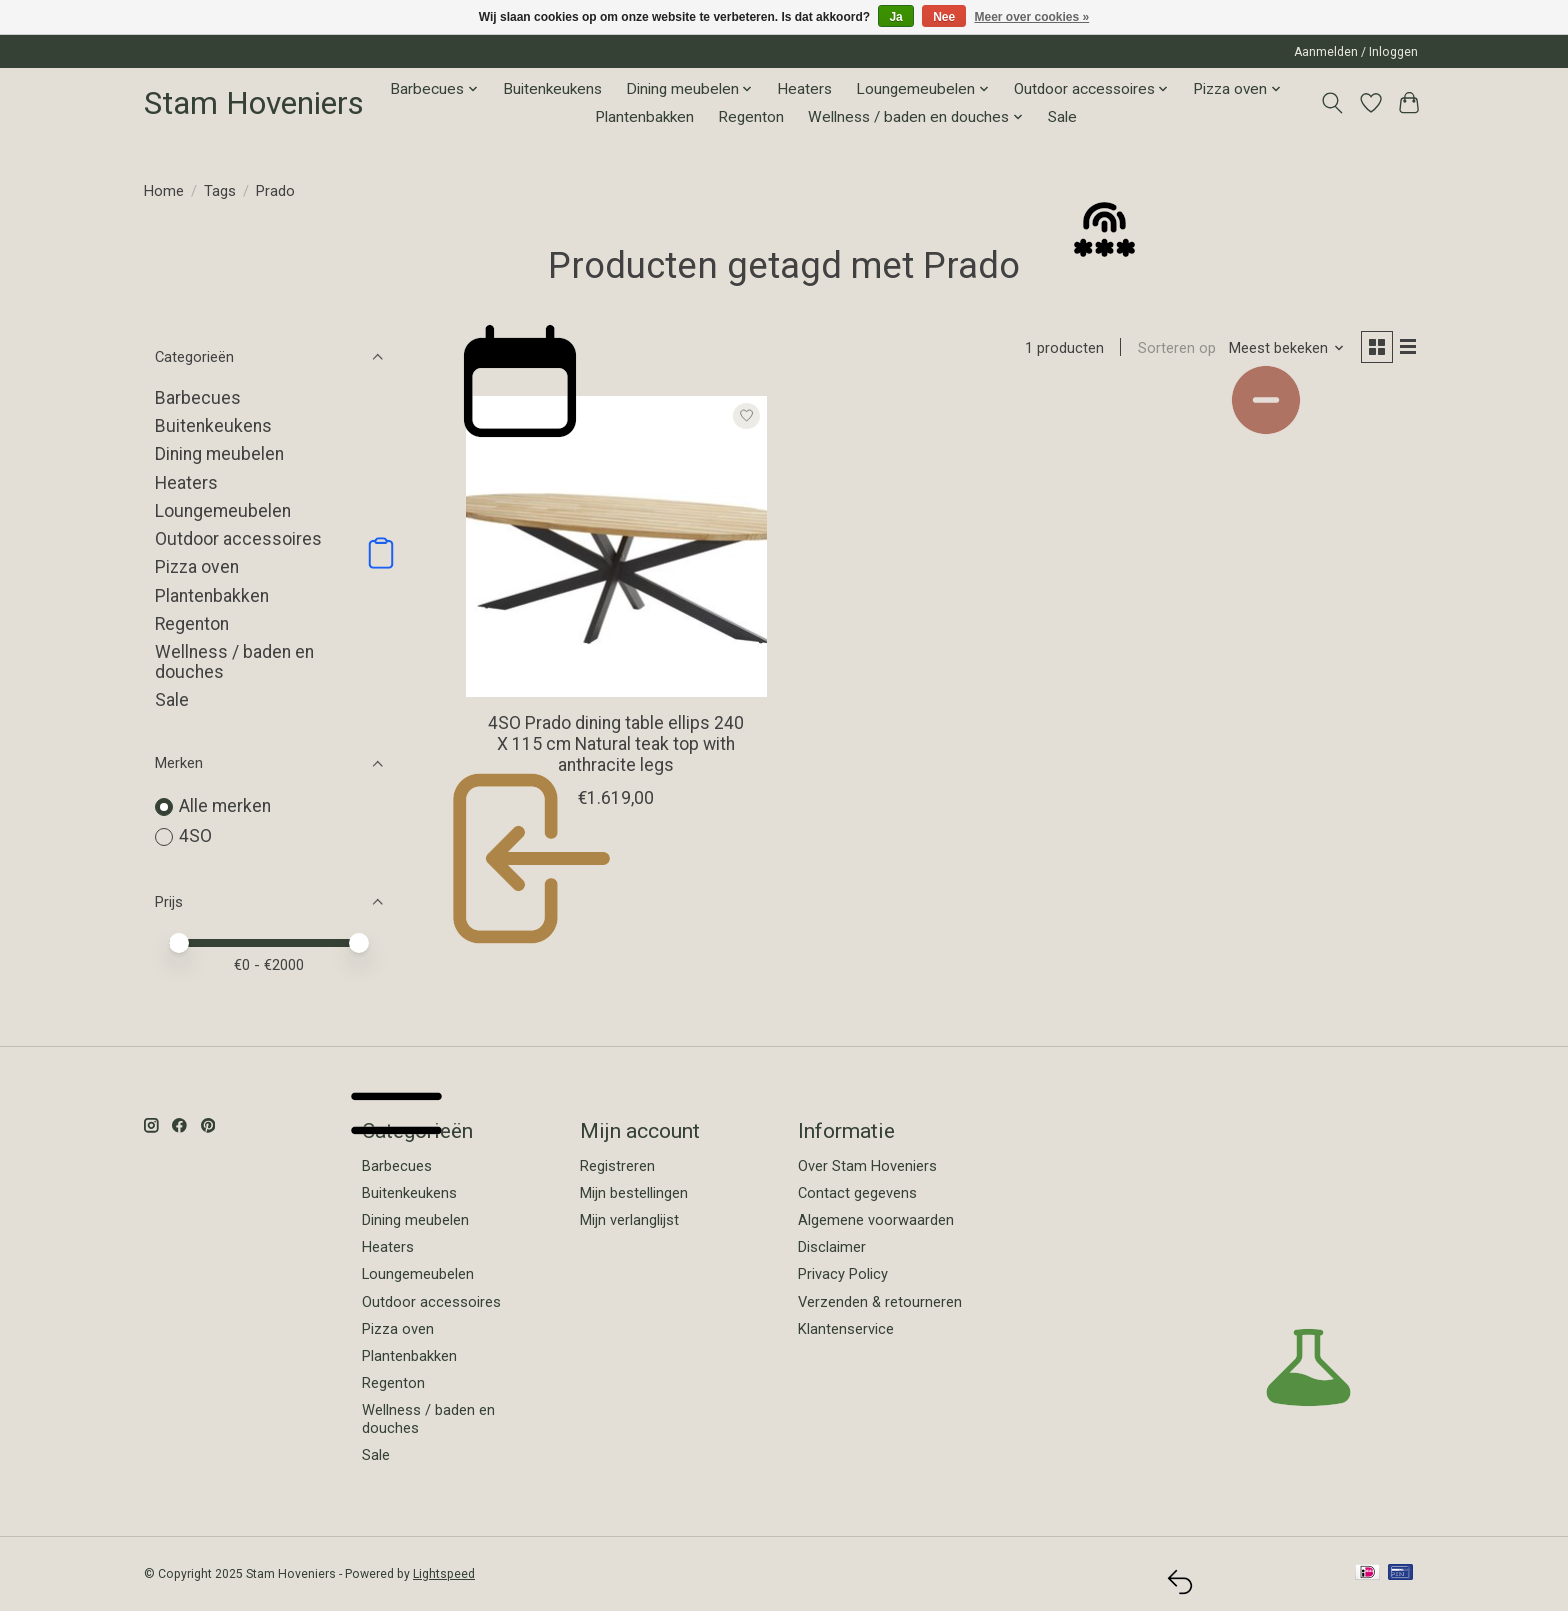 This screenshot has width=1568, height=1611. I want to click on remove an item from a list or collection, so click(1266, 400).